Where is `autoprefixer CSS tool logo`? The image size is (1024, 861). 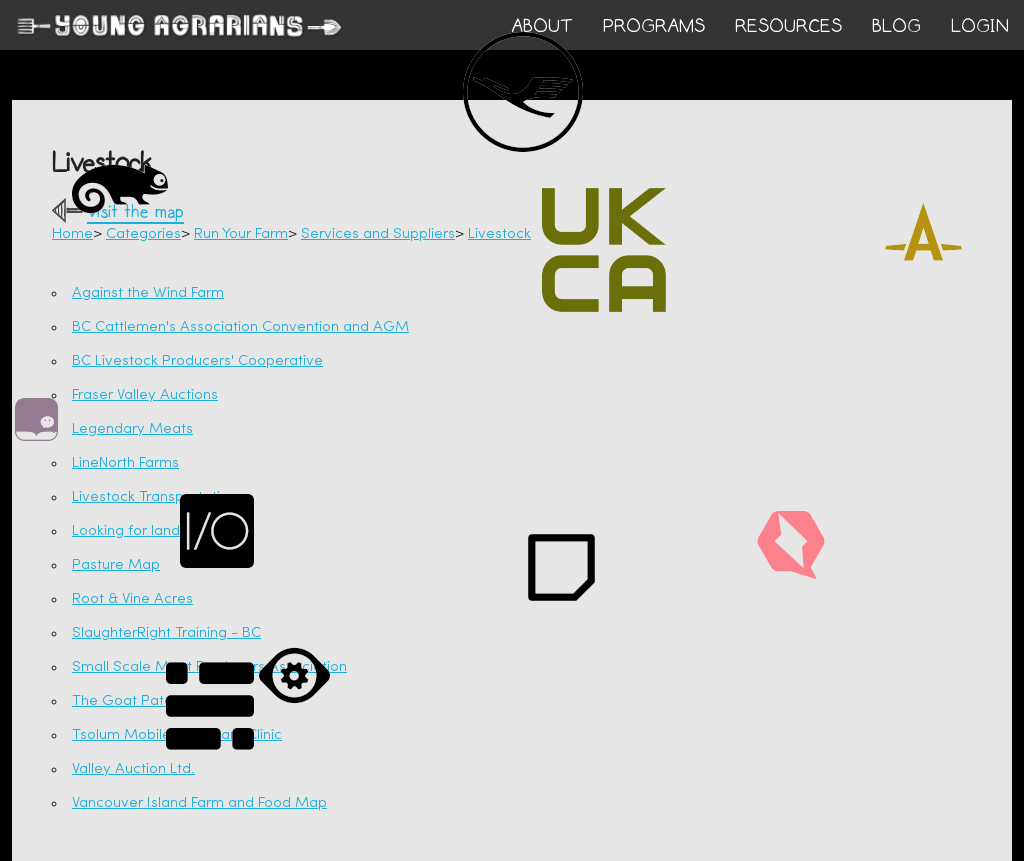 autoprefixer CSS tool logo is located at coordinates (923, 231).